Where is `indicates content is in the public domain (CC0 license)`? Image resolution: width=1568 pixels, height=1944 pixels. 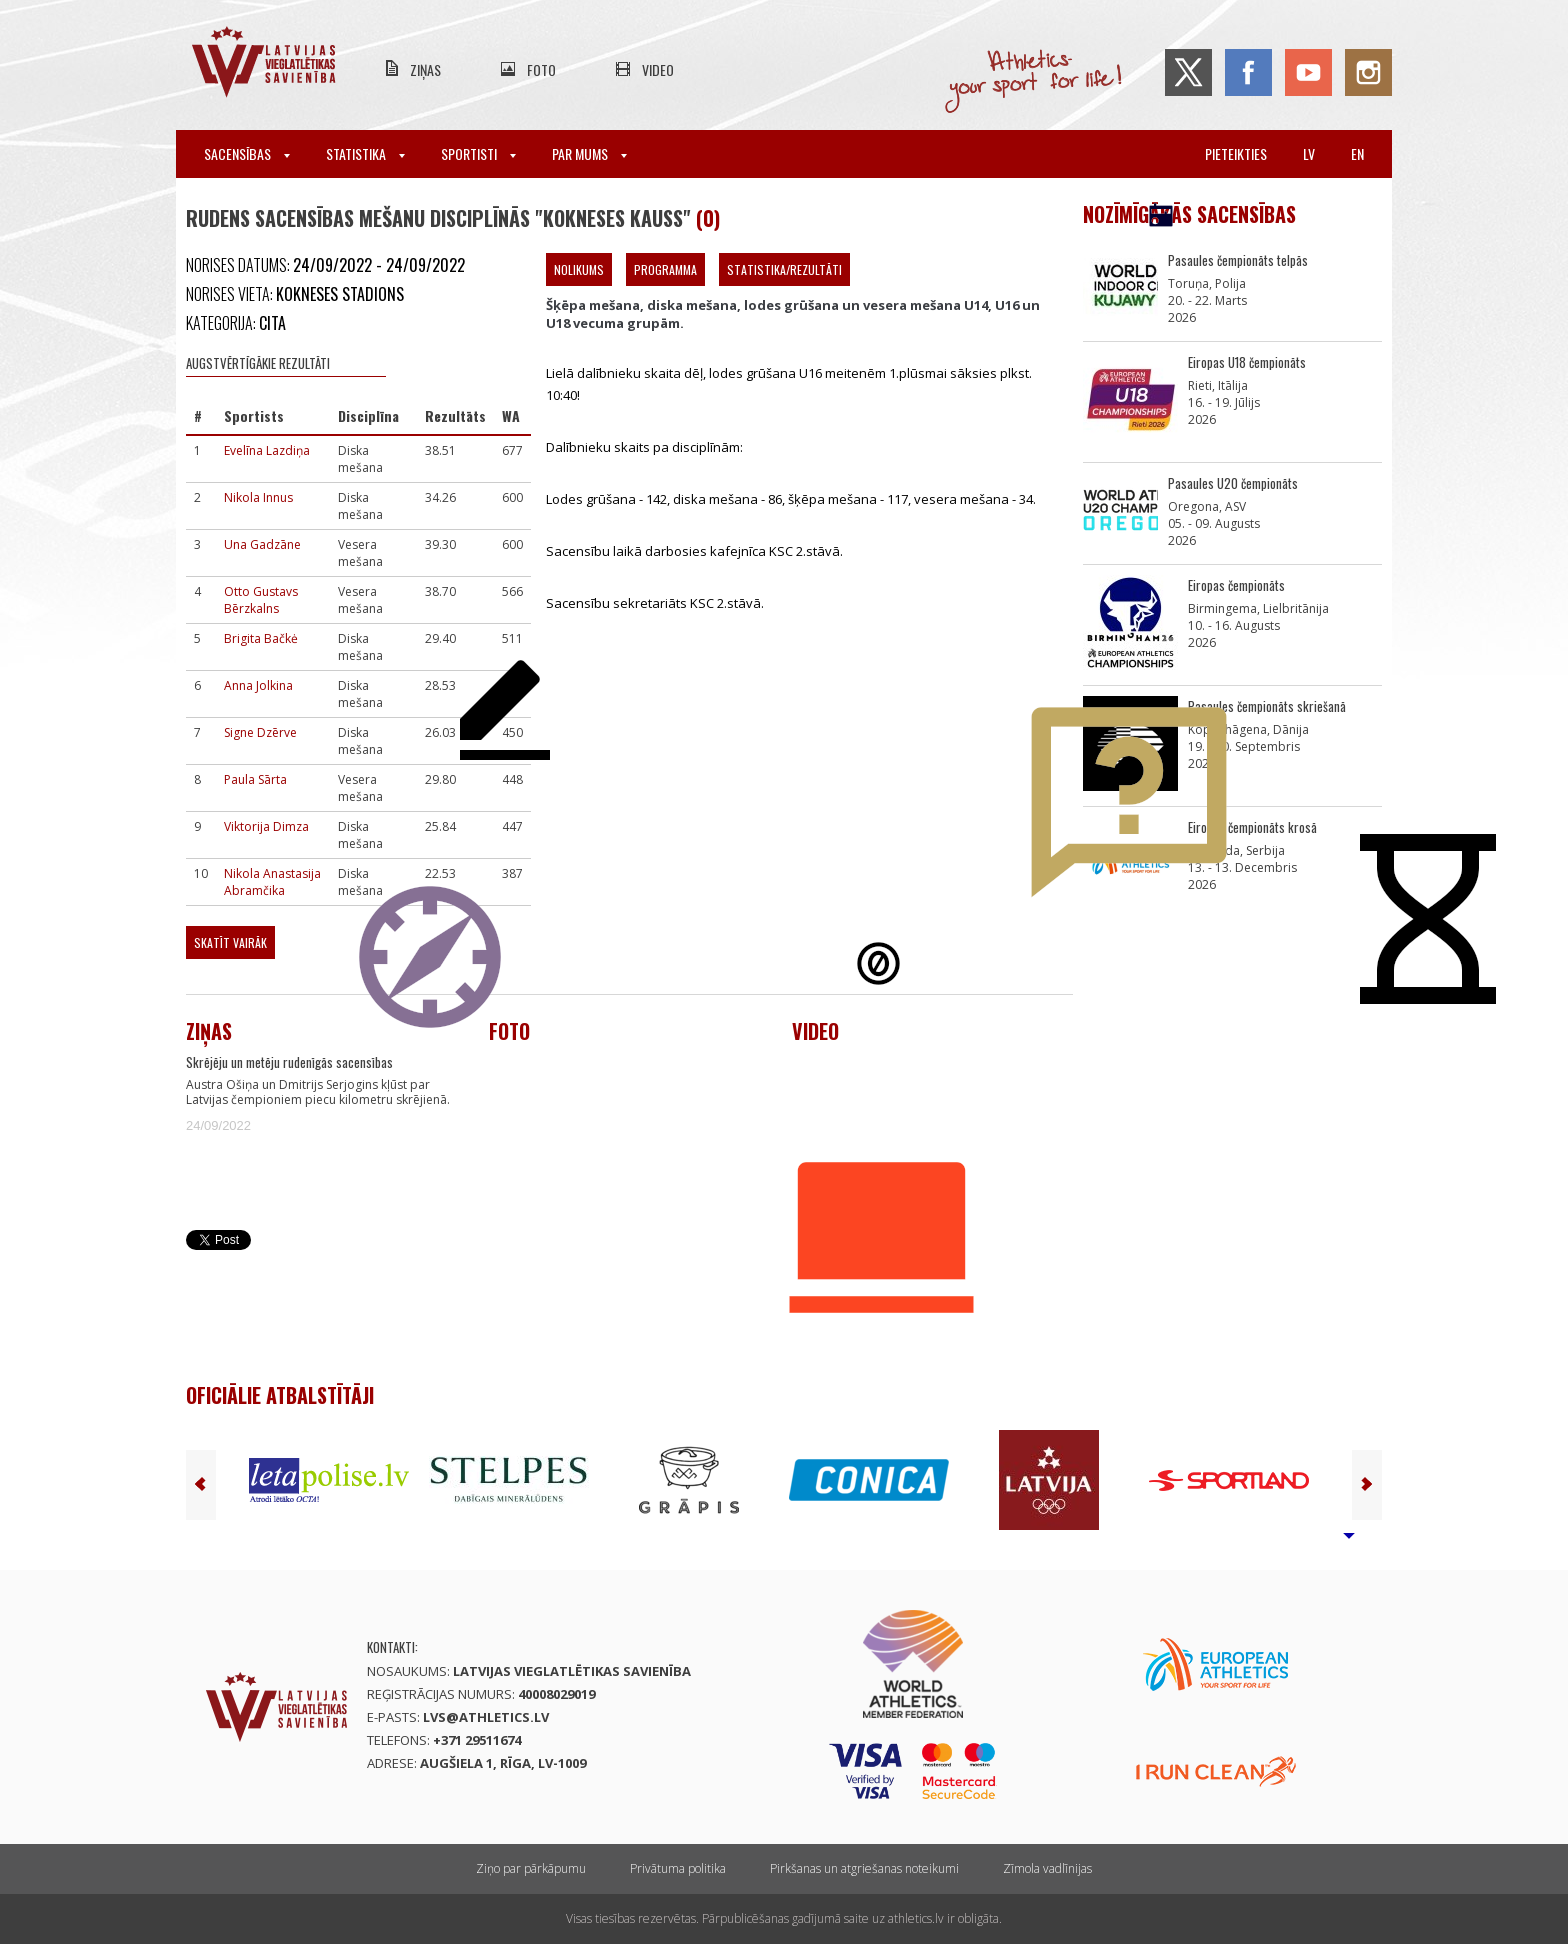 indicates content is in the public domain (CC0 license) is located at coordinates (878, 963).